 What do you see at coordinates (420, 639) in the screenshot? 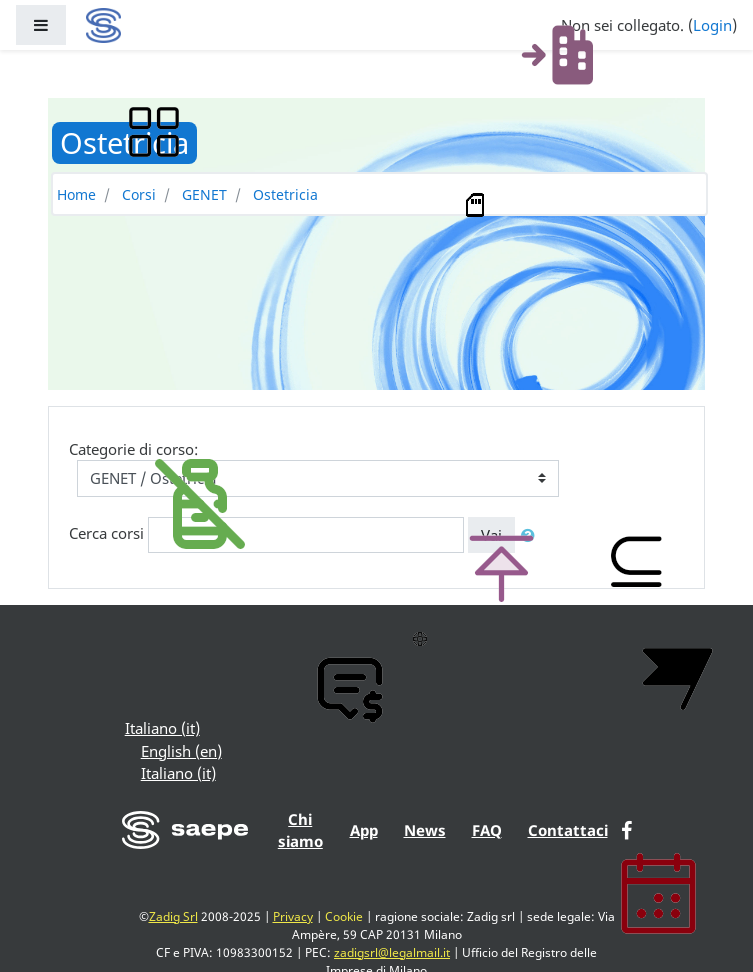
I see `access help or support center` at bounding box center [420, 639].